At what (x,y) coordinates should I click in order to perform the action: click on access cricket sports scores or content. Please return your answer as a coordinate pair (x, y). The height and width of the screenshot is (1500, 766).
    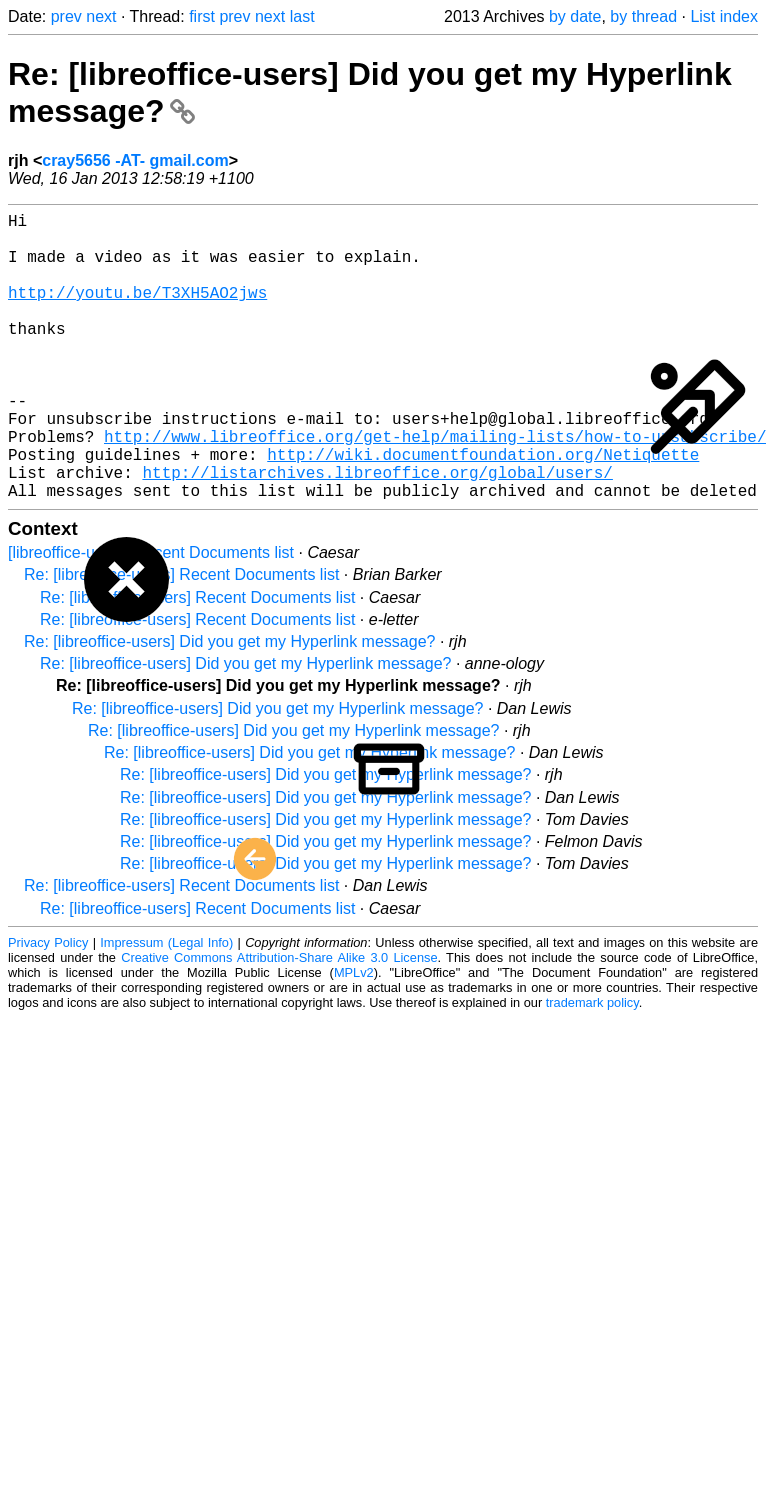
    Looking at the image, I should click on (693, 405).